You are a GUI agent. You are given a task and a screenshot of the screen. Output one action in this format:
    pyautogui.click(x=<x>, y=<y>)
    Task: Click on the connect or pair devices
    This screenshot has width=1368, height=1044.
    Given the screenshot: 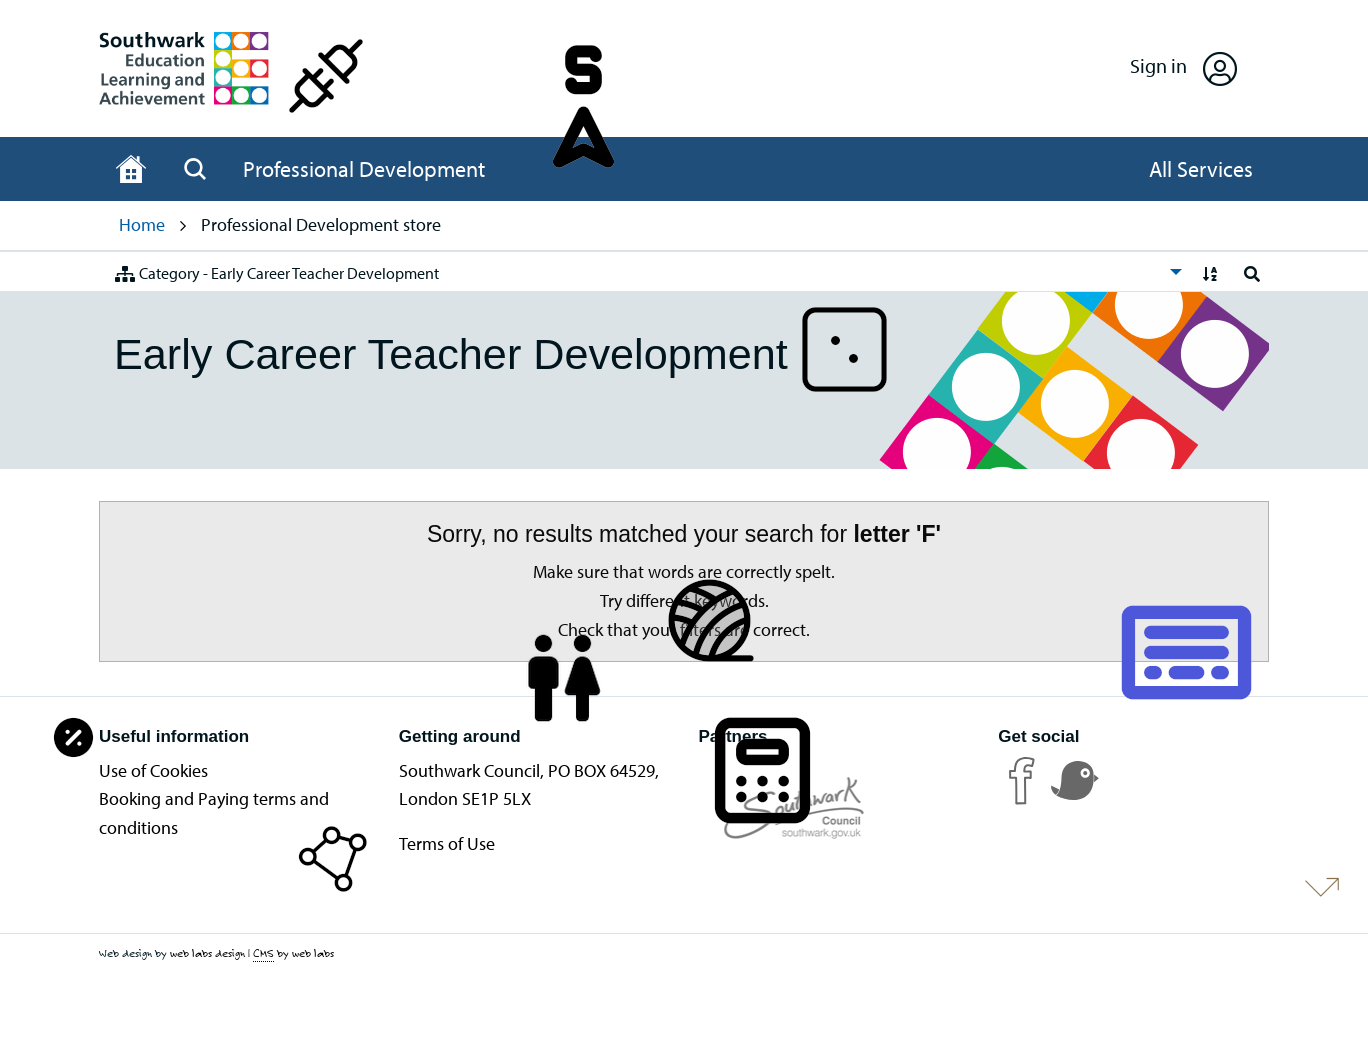 What is the action you would take?
    pyautogui.click(x=326, y=76)
    